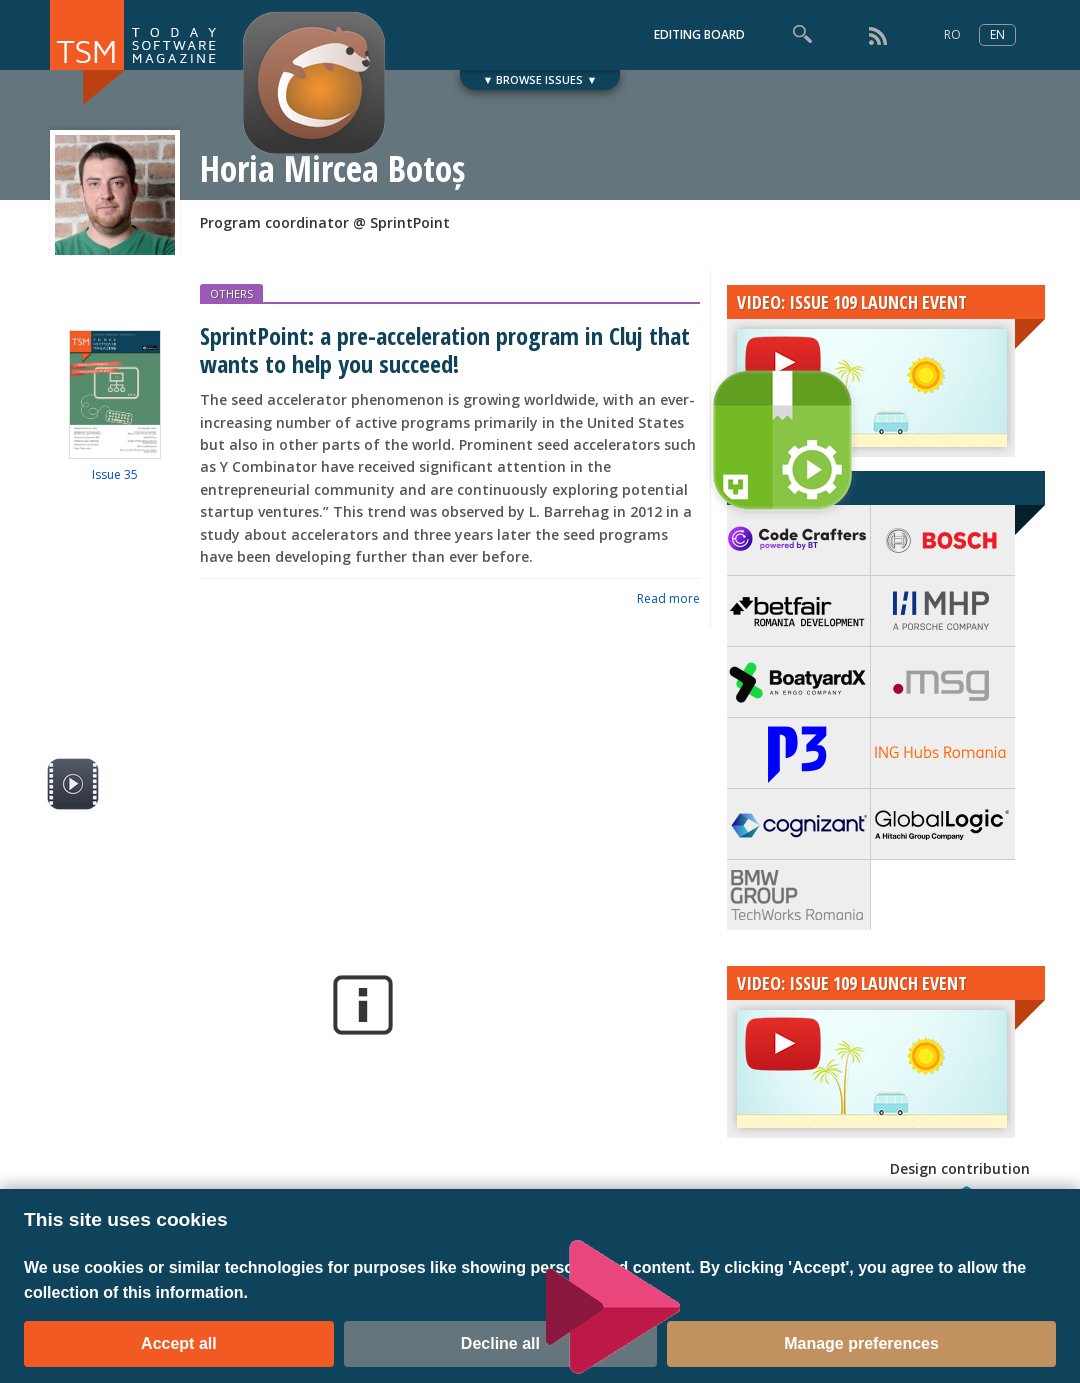  Describe the element at coordinates (363, 1005) in the screenshot. I see `view system information or details` at that location.